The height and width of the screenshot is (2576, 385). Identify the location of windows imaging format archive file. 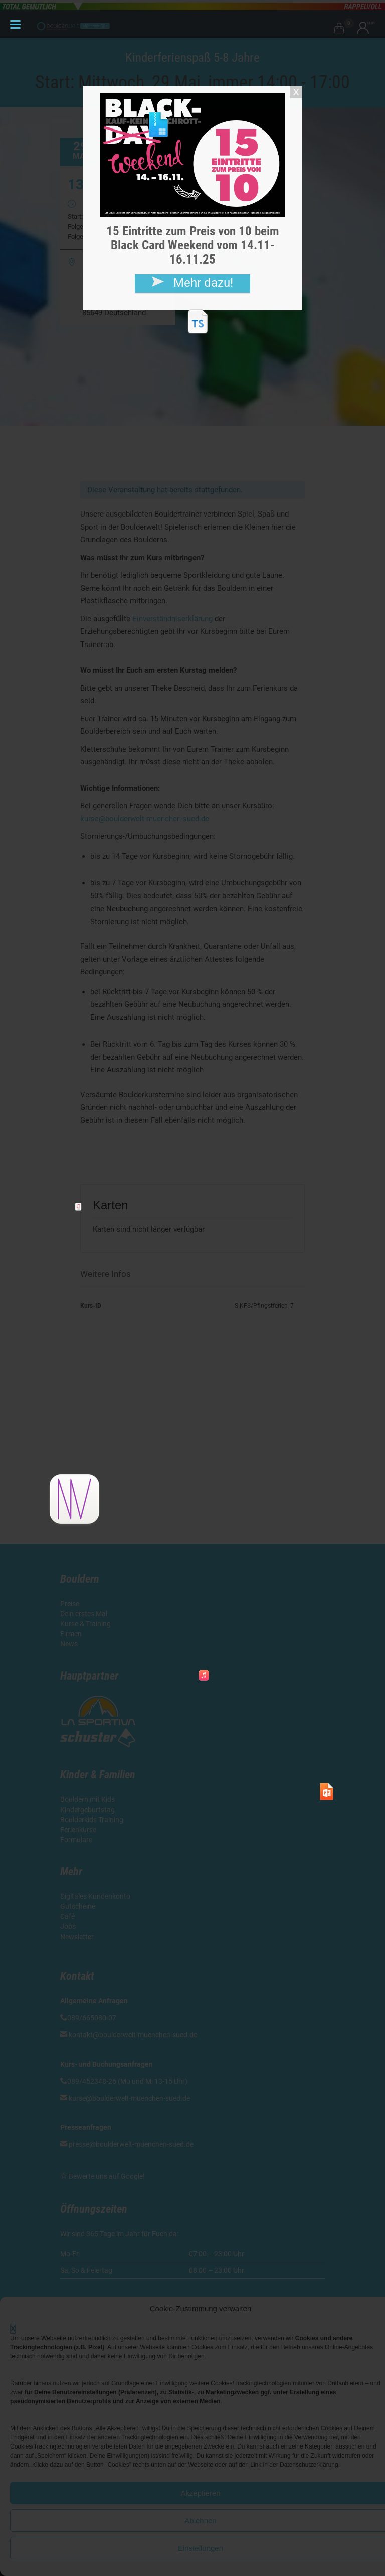
(158, 125).